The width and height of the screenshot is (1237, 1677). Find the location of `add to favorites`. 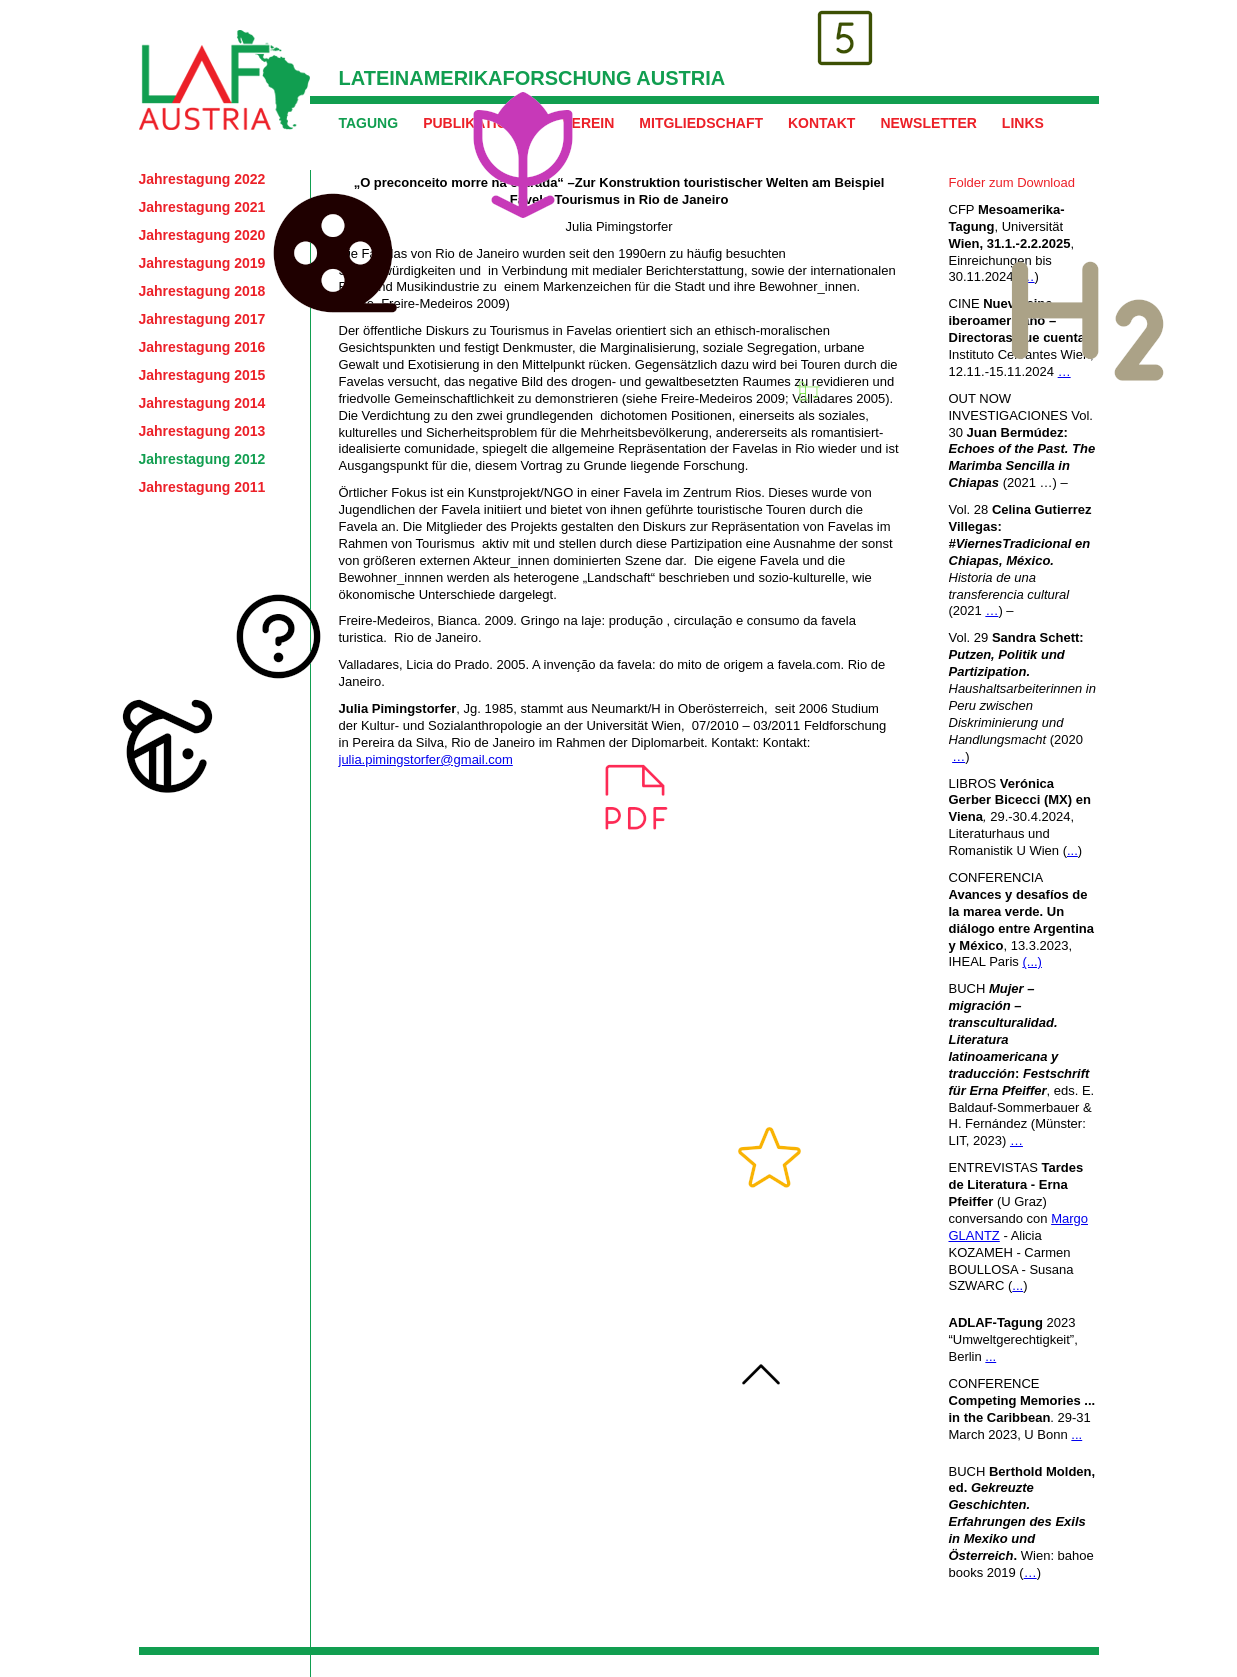

add to favorites is located at coordinates (769, 1158).